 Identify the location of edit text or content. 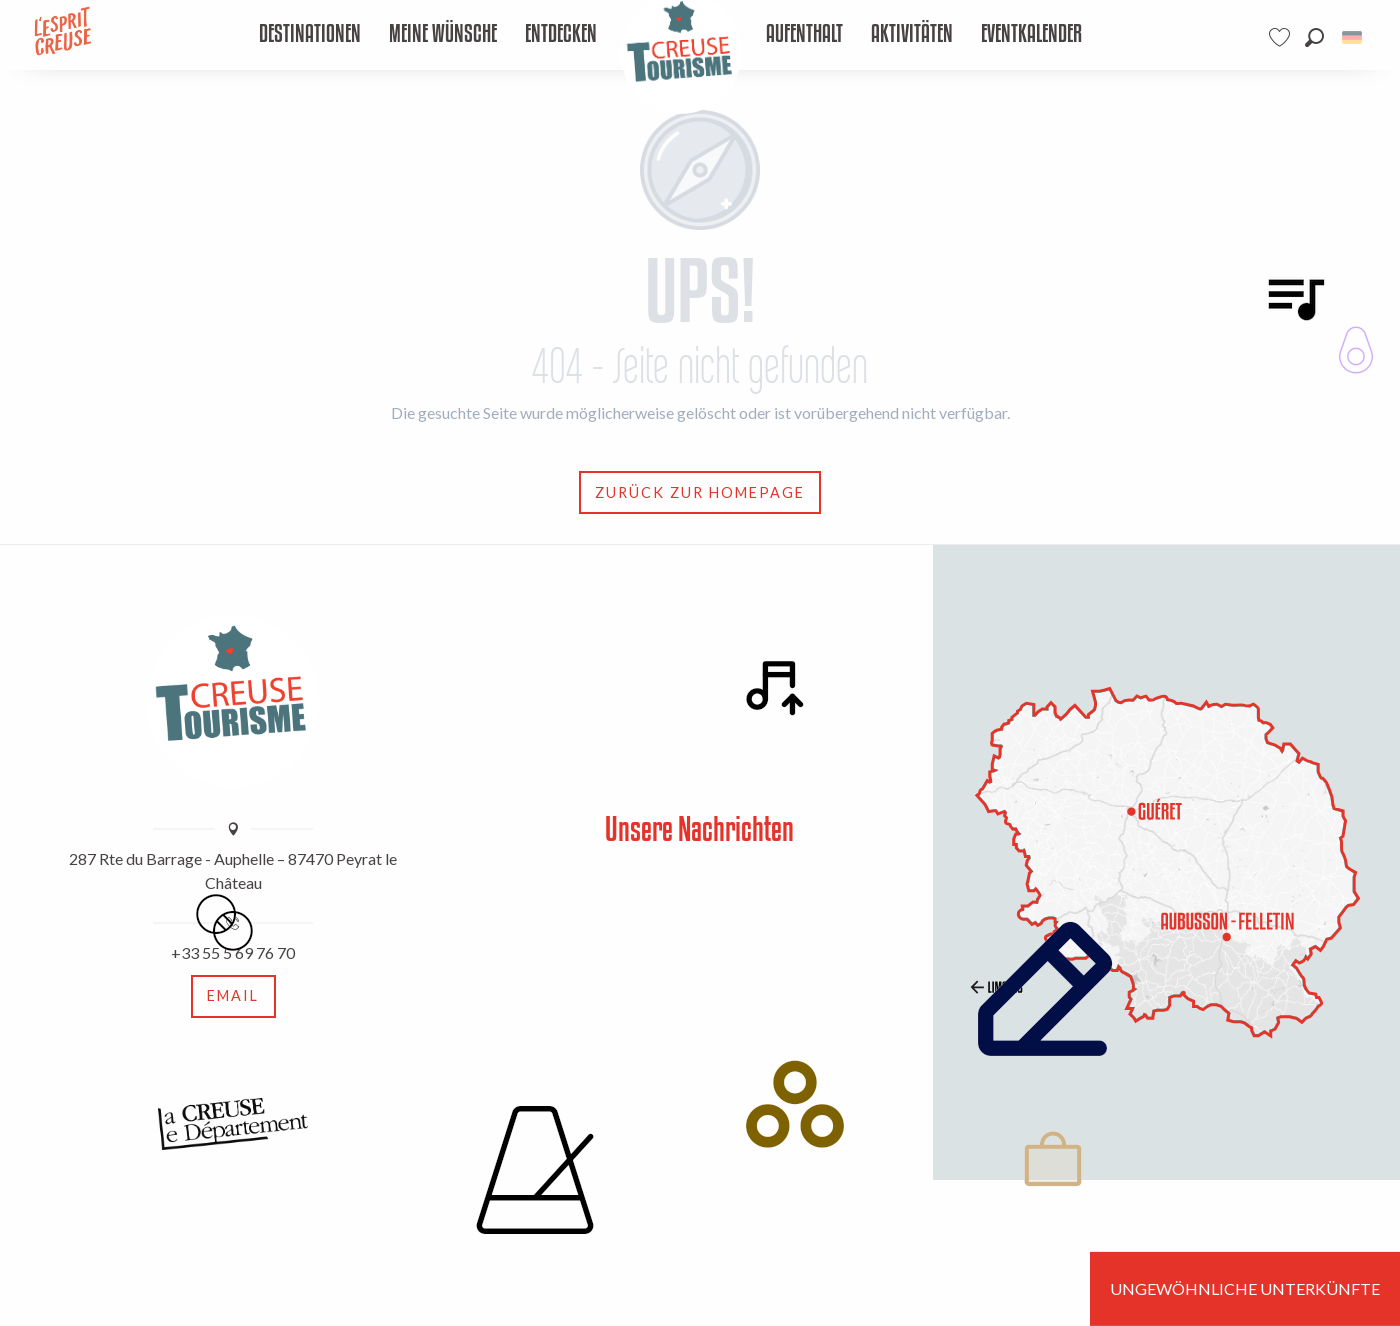
(1042, 991).